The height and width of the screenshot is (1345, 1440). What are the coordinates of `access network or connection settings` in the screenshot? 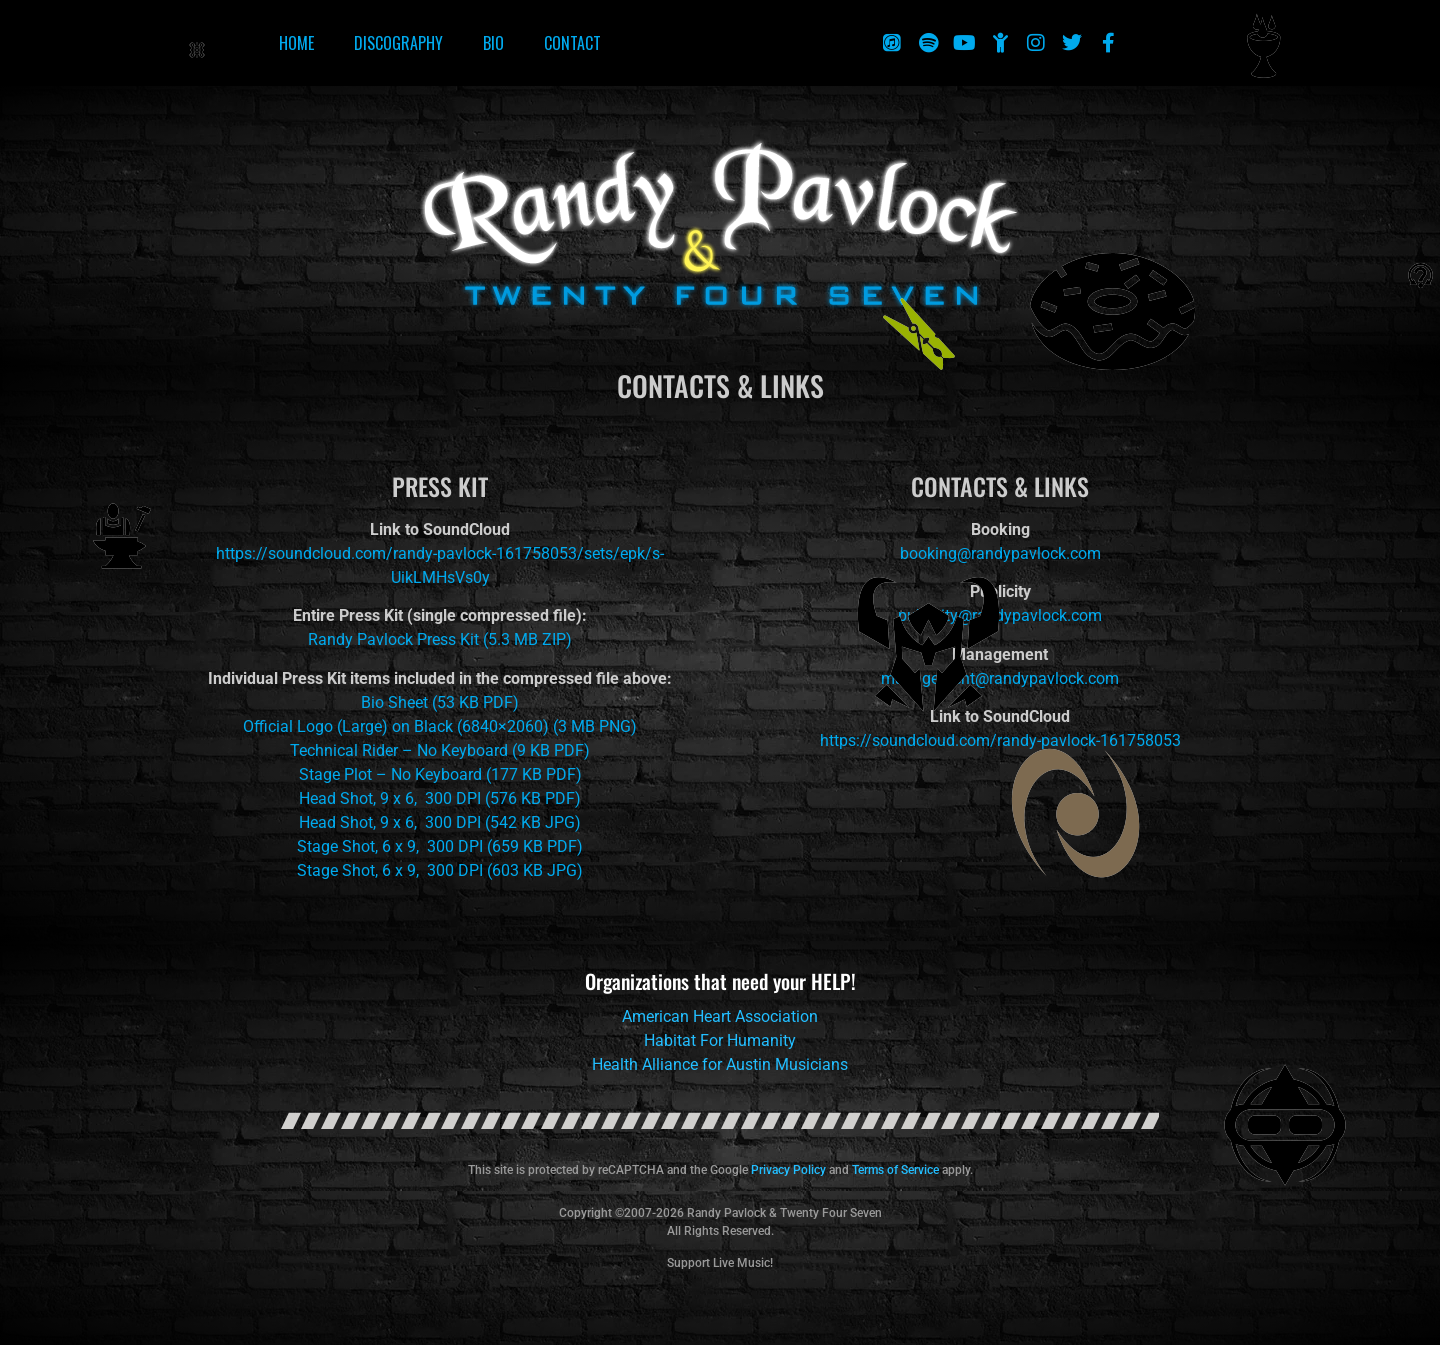 It's located at (197, 50).